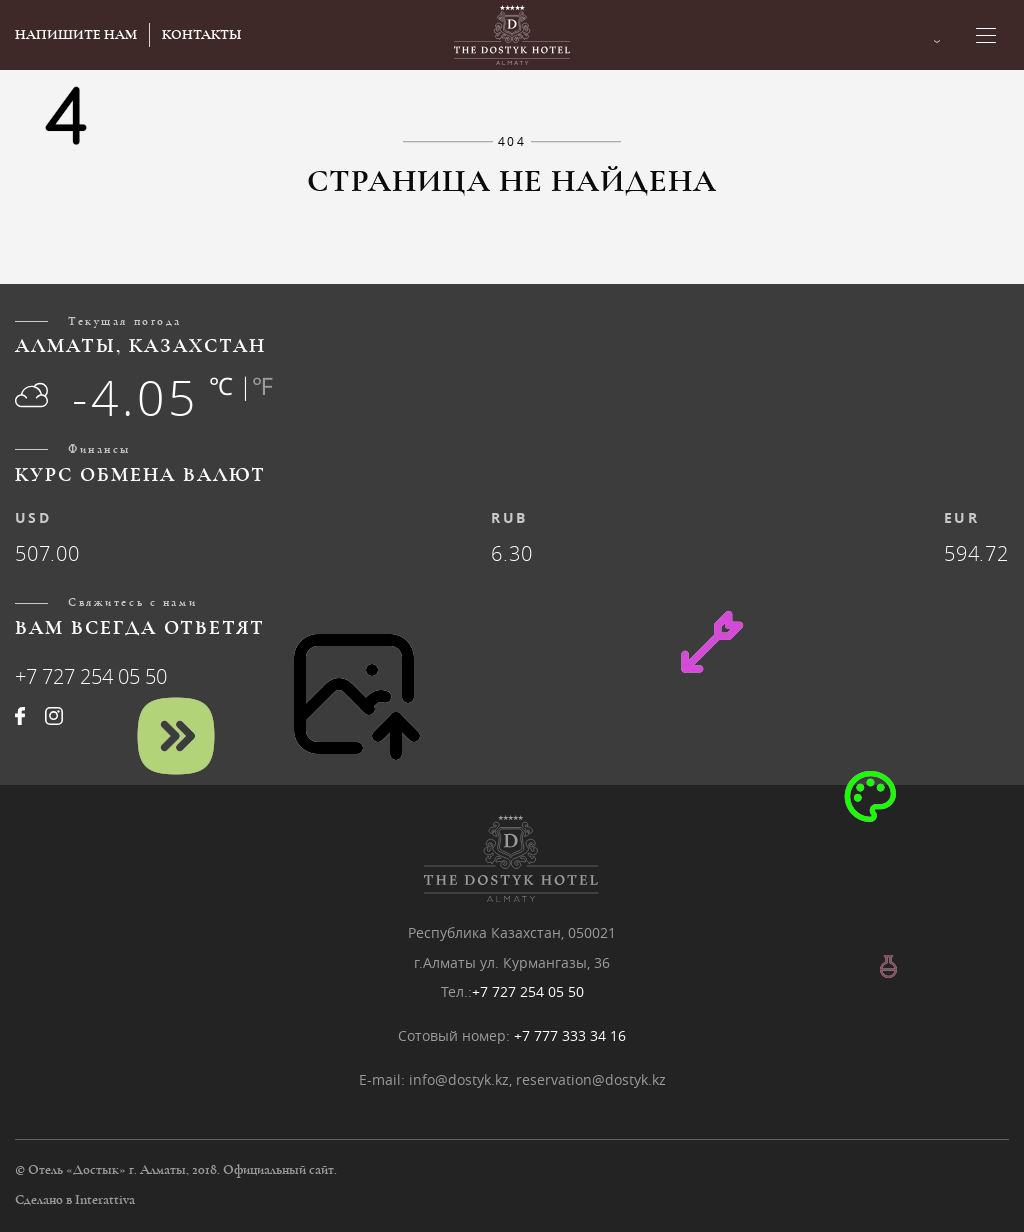 This screenshot has width=1024, height=1232. Describe the element at coordinates (710, 643) in the screenshot. I see `indicates archery or target shooting activity` at that location.